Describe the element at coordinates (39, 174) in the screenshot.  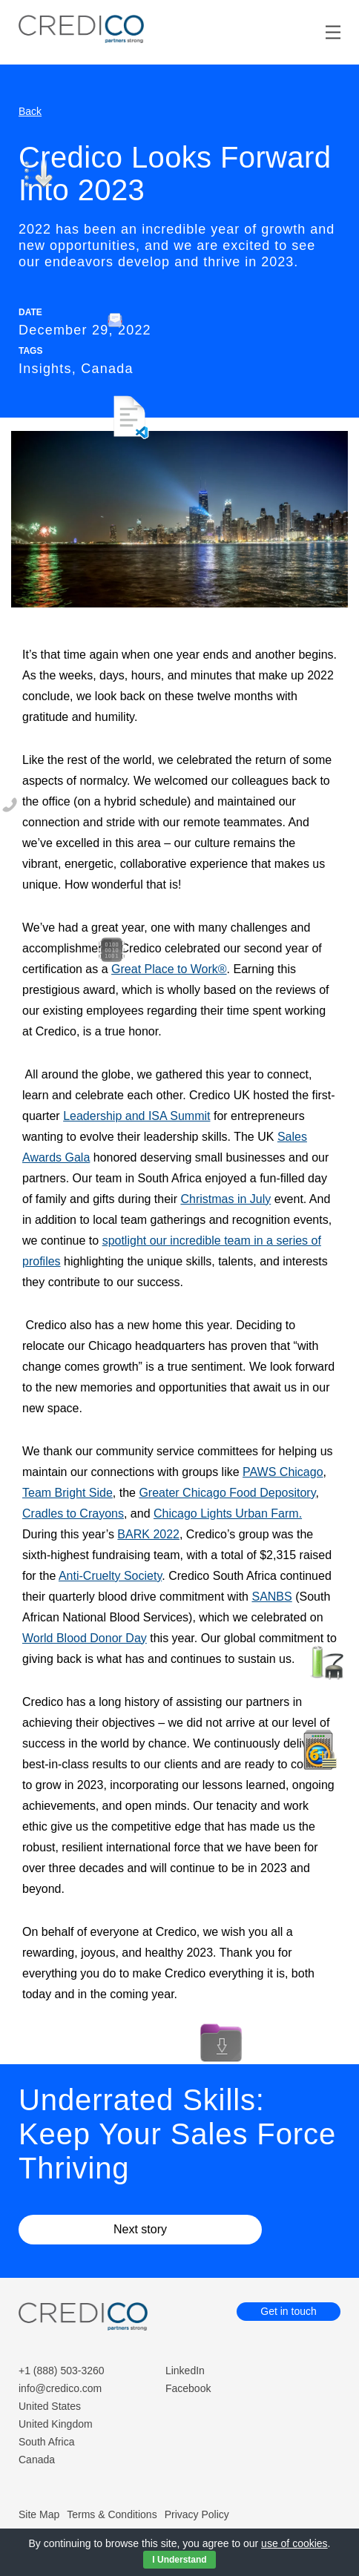
I see `sort items in ascending order` at that location.